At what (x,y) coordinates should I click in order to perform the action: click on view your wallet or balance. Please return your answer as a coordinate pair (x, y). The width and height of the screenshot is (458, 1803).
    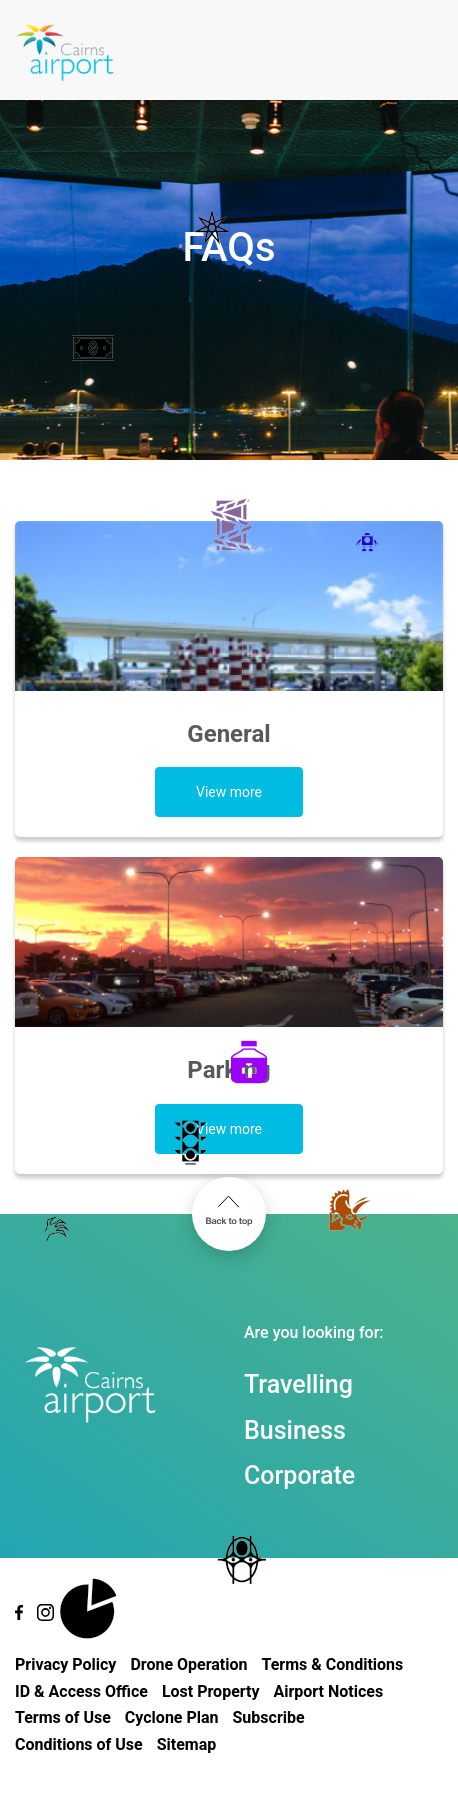
    Looking at the image, I should click on (93, 348).